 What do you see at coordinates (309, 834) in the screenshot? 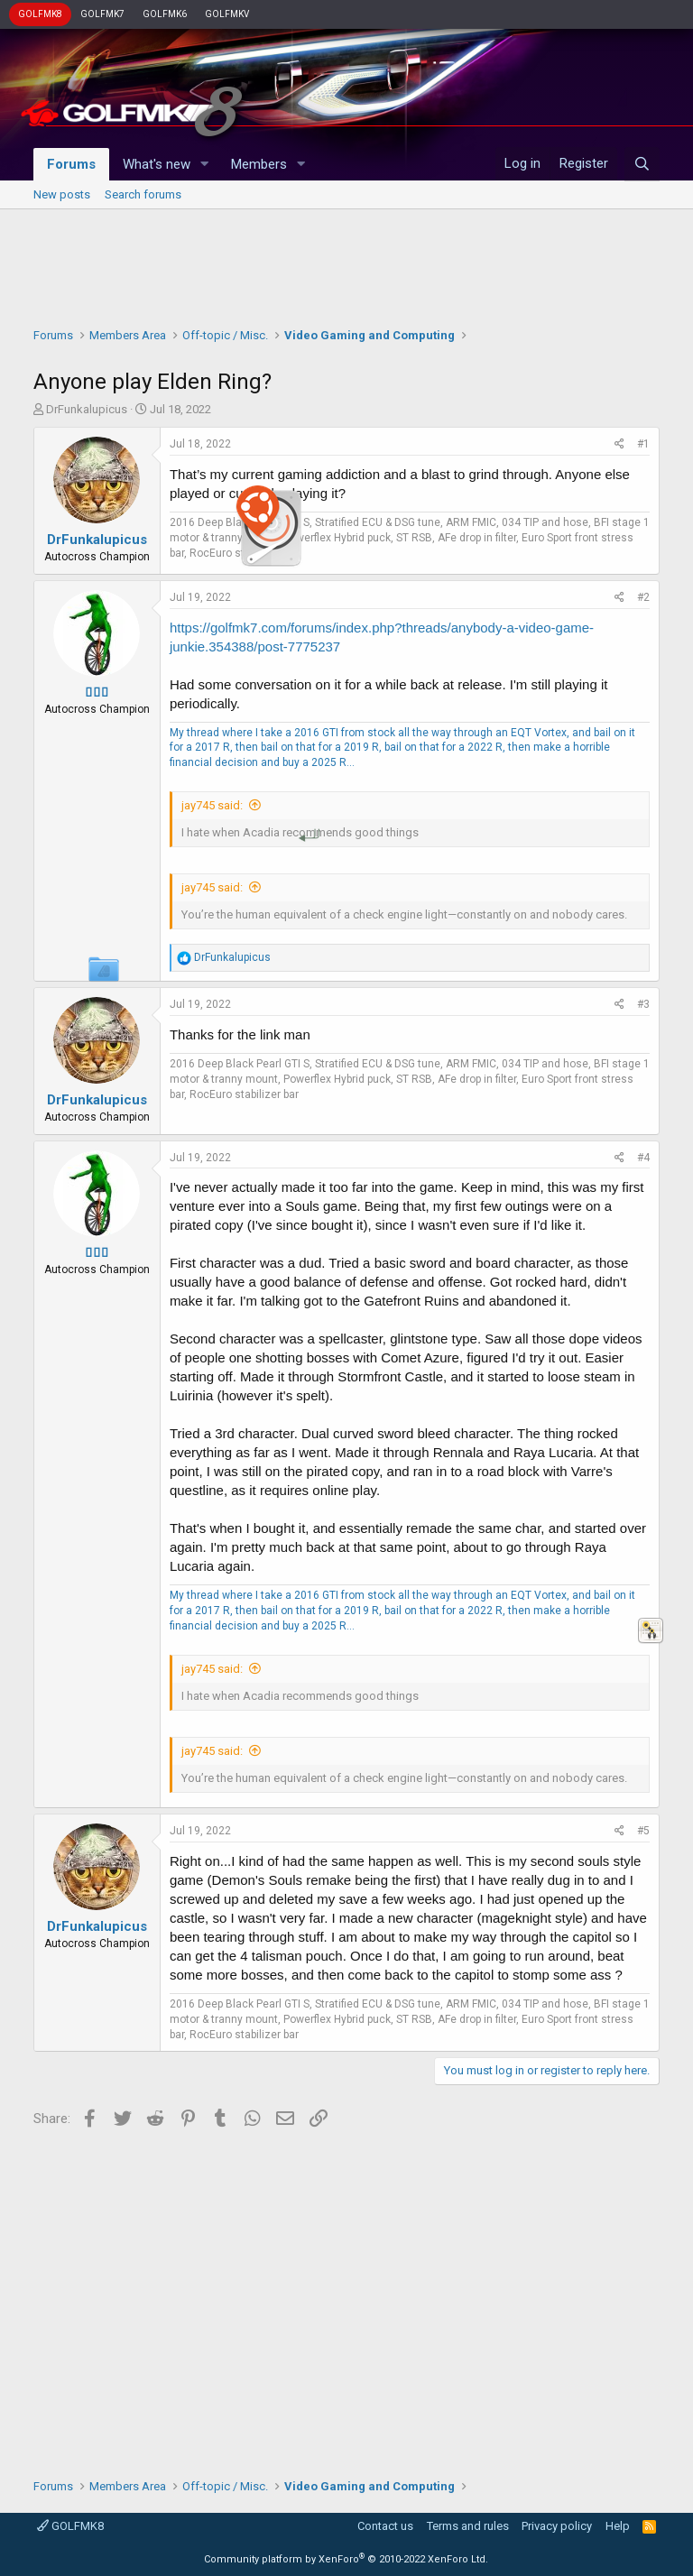
I see `reply to all recipients in an email thread` at bounding box center [309, 834].